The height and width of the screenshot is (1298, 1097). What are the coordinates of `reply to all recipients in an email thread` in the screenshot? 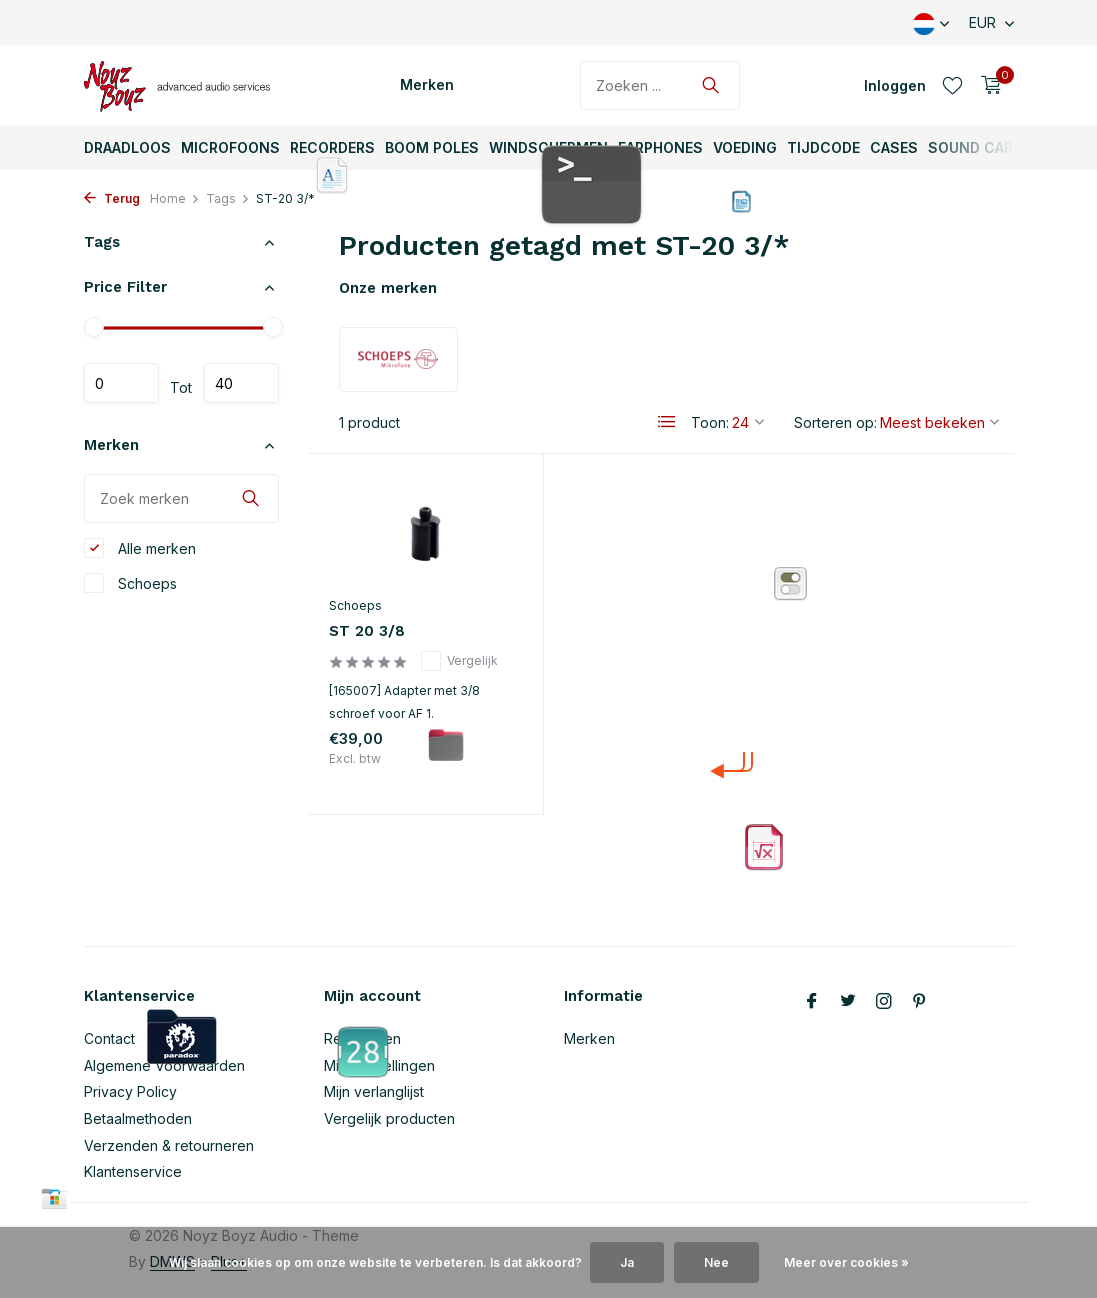 It's located at (731, 762).